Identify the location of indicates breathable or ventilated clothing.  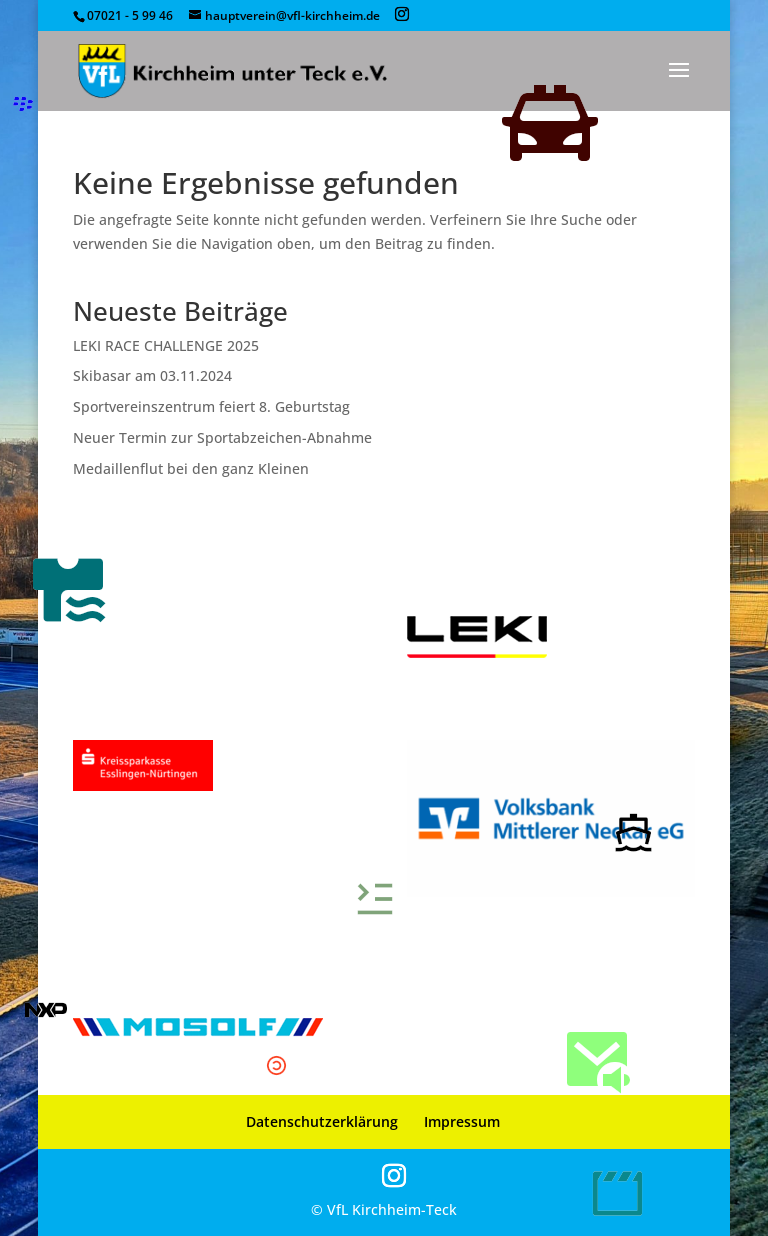
(68, 590).